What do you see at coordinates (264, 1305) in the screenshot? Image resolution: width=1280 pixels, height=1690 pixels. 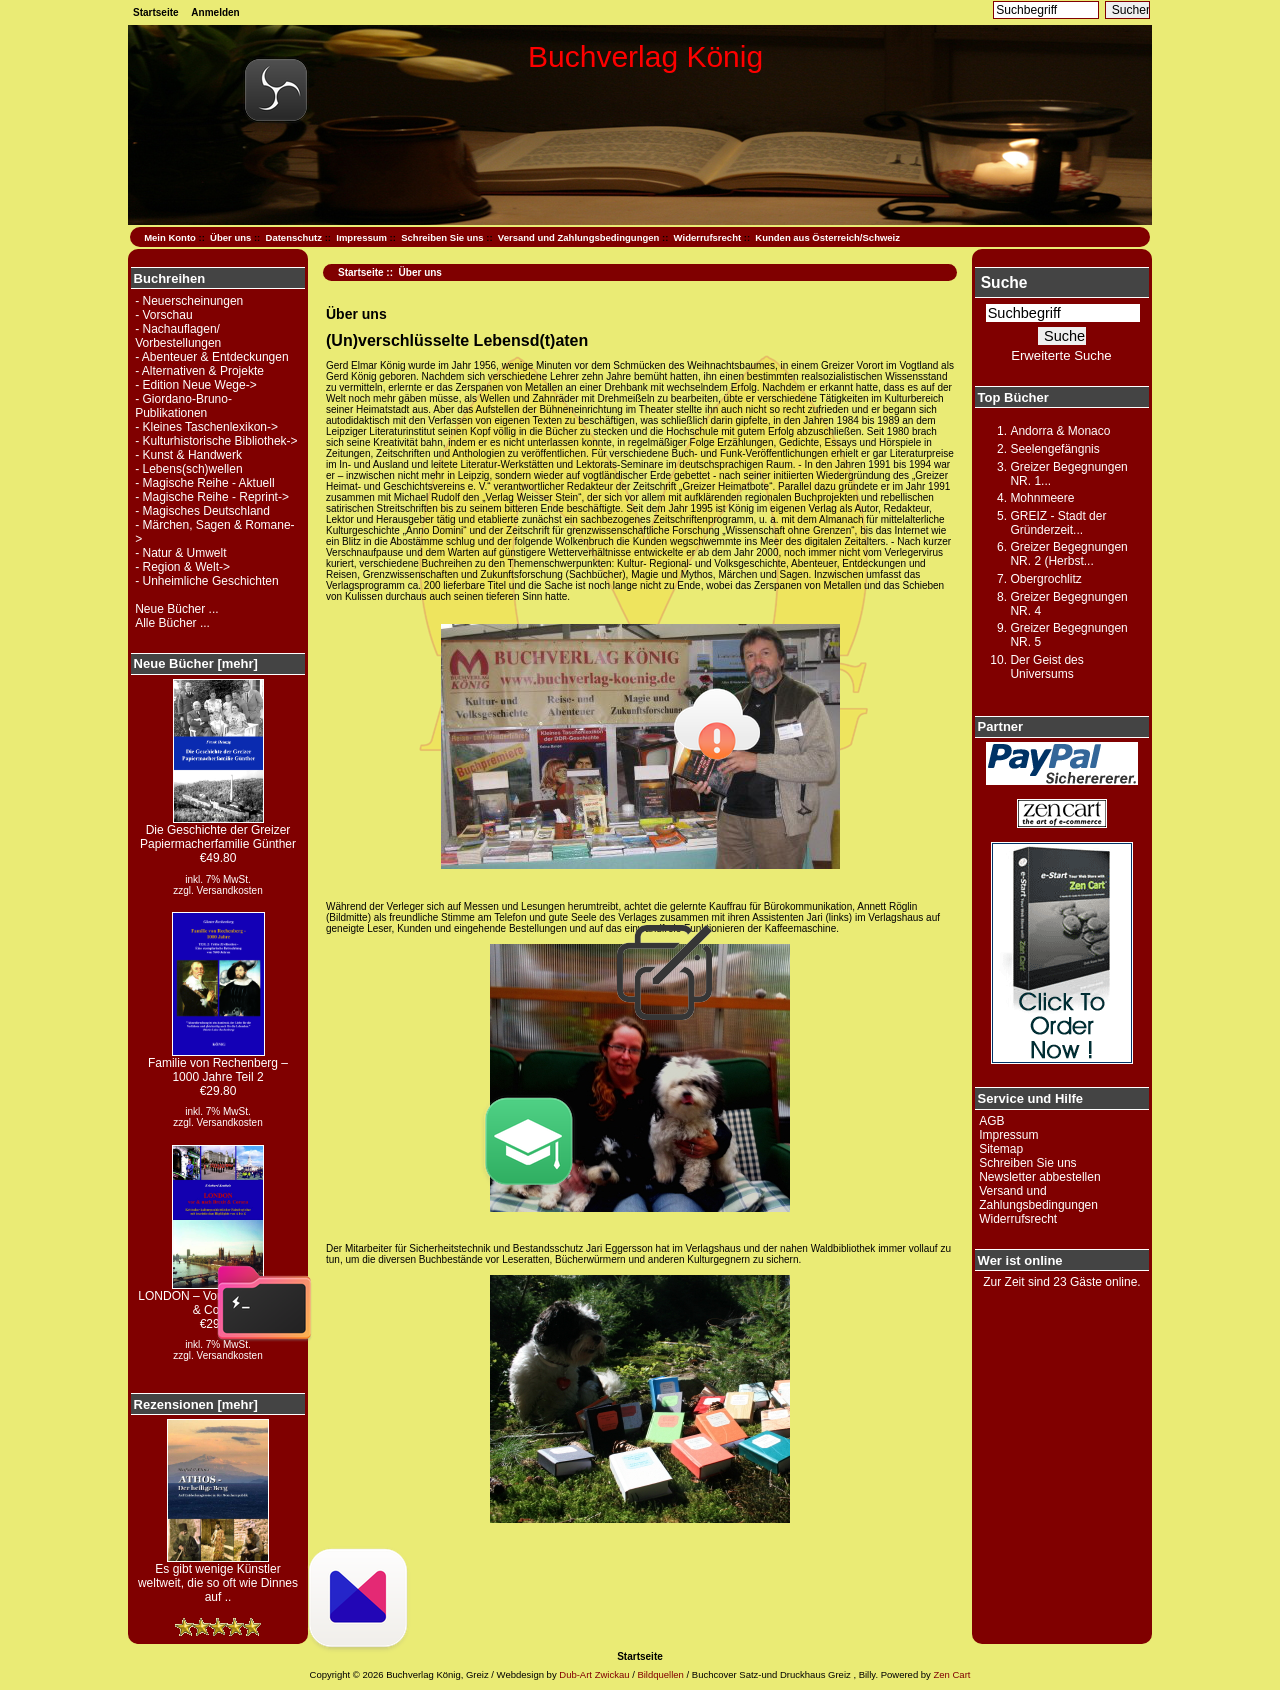 I see `open hyper terminal project folder` at bounding box center [264, 1305].